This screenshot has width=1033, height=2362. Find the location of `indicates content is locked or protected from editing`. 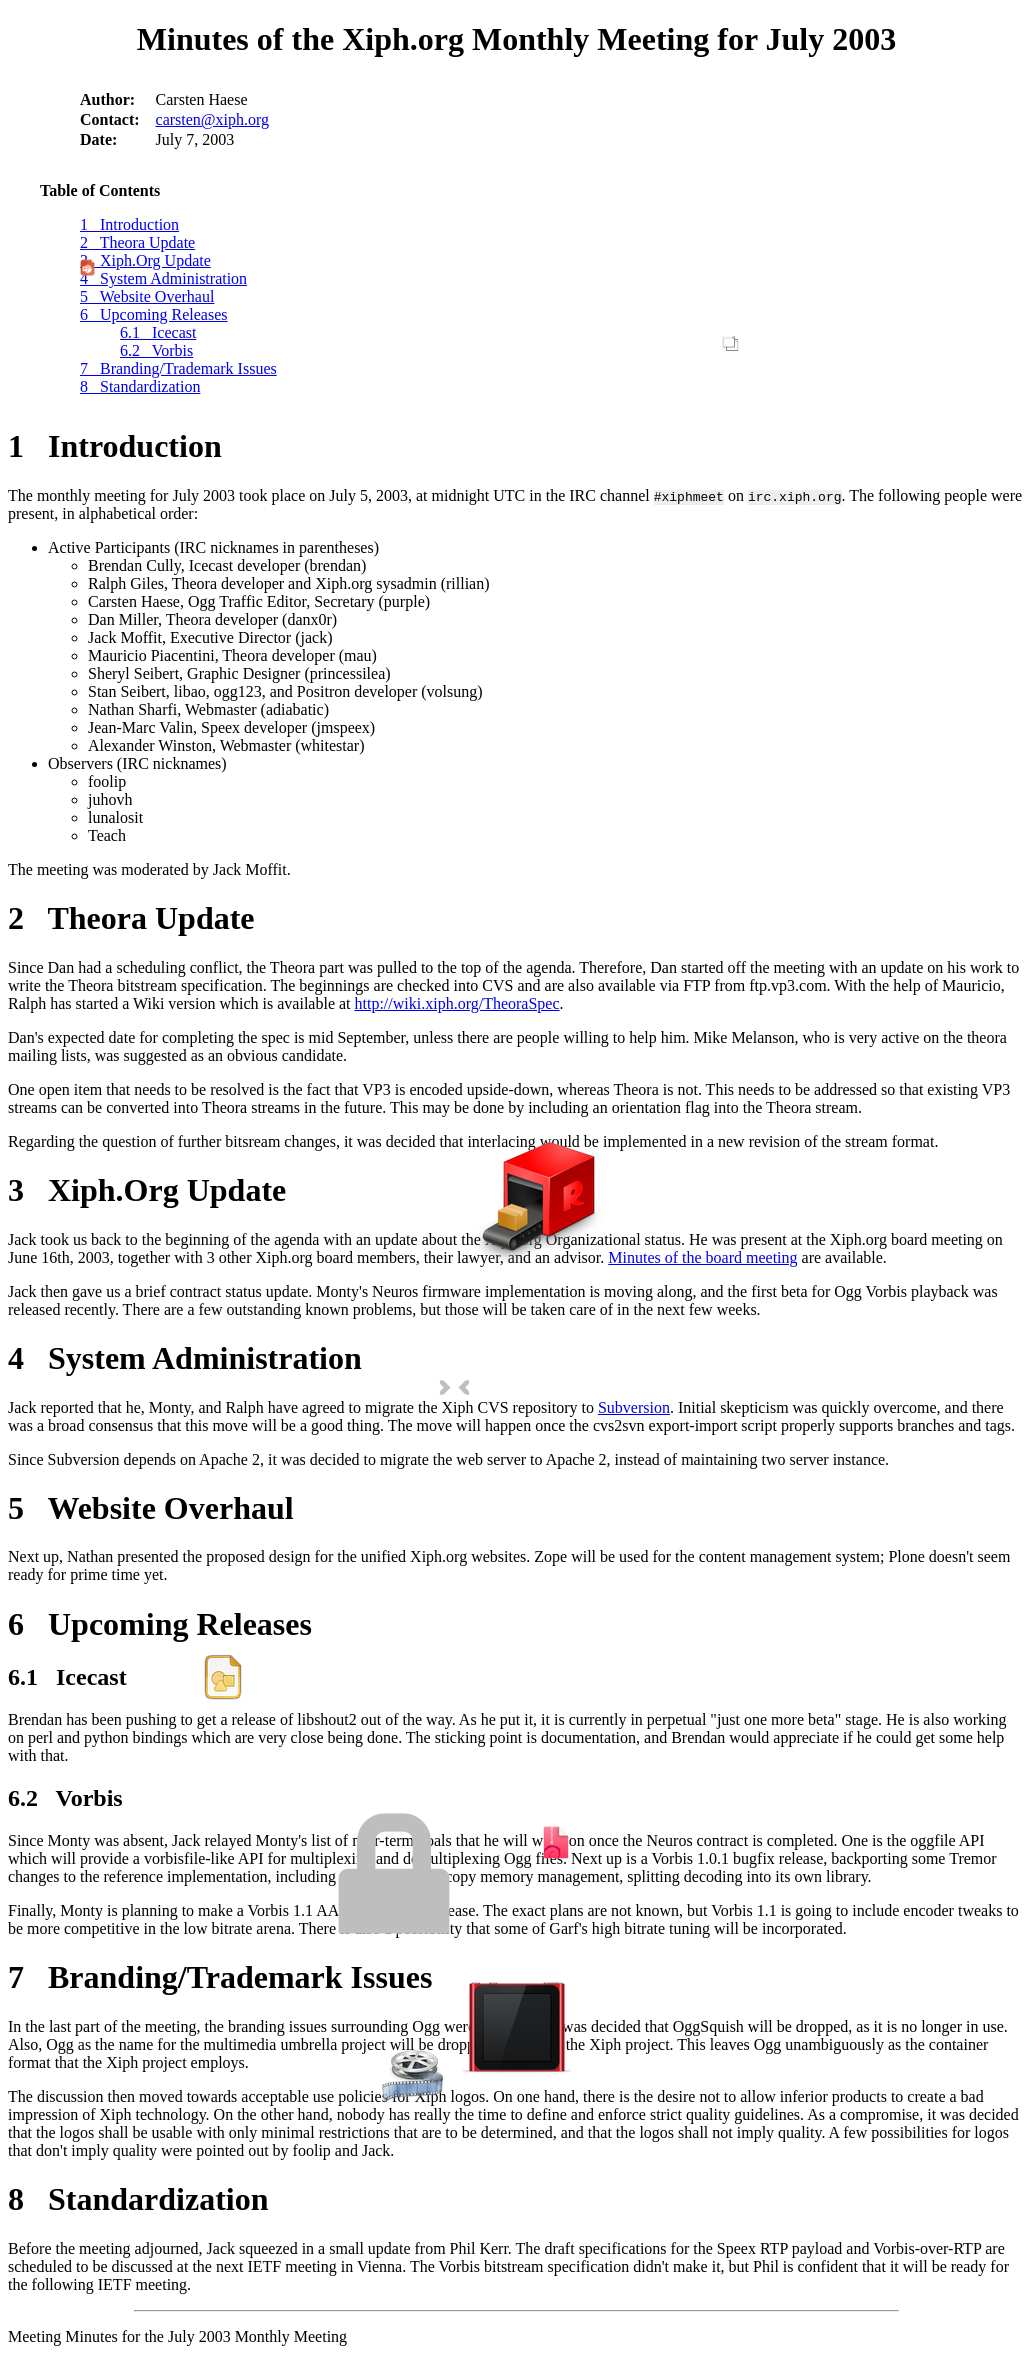

indicates content is locked or protected from editing is located at coordinates (394, 1878).